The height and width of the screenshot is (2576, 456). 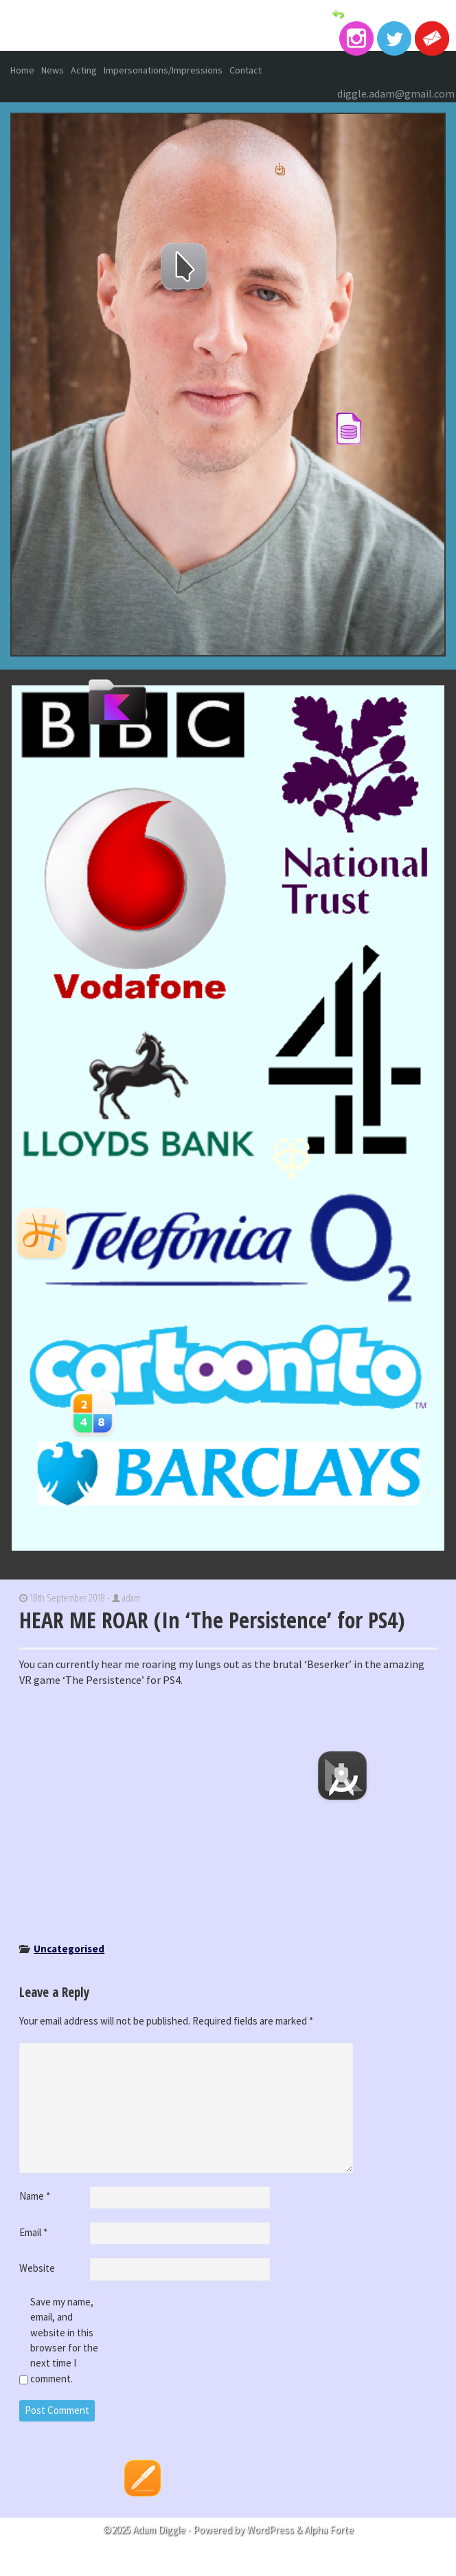 What do you see at coordinates (117, 703) in the screenshot?
I see `open kotlin project folder` at bounding box center [117, 703].